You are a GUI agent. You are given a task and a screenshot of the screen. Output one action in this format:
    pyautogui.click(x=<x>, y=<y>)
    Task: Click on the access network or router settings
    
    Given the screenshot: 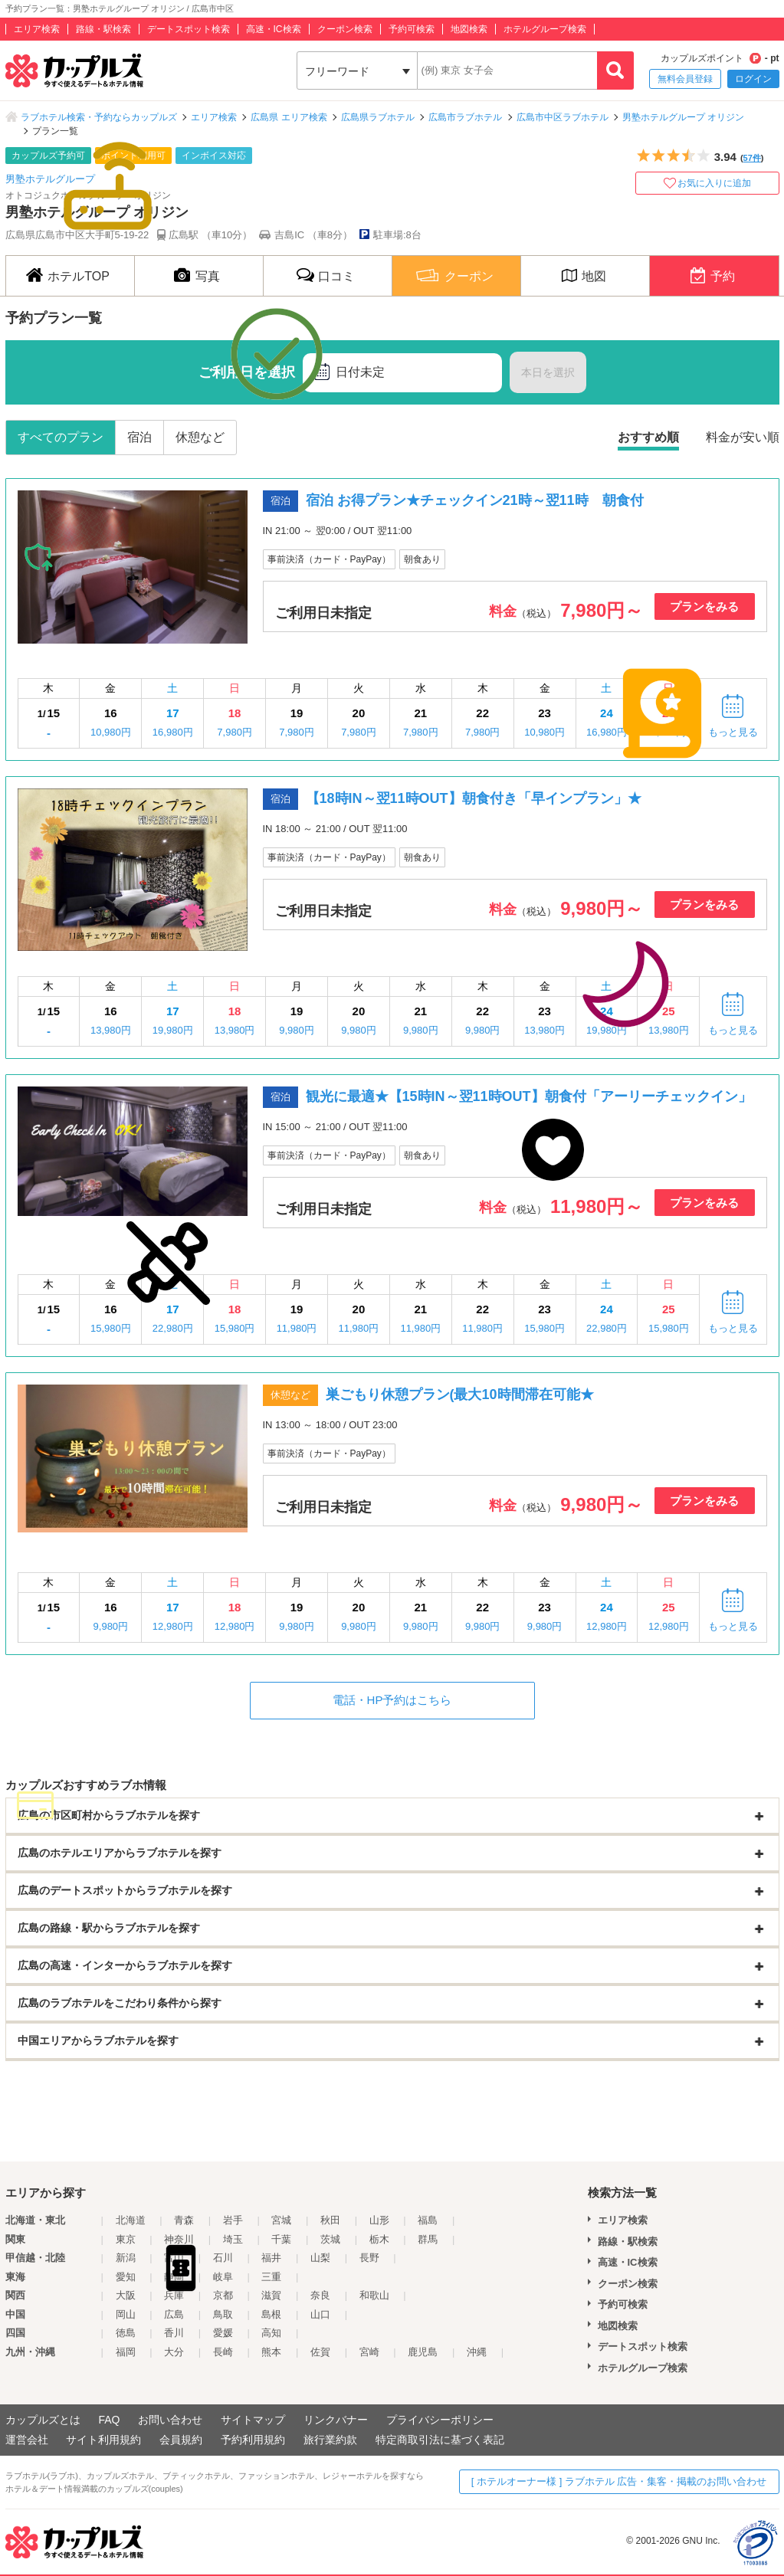 What is the action you would take?
    pyautogui.click(x=107, y=185)
    